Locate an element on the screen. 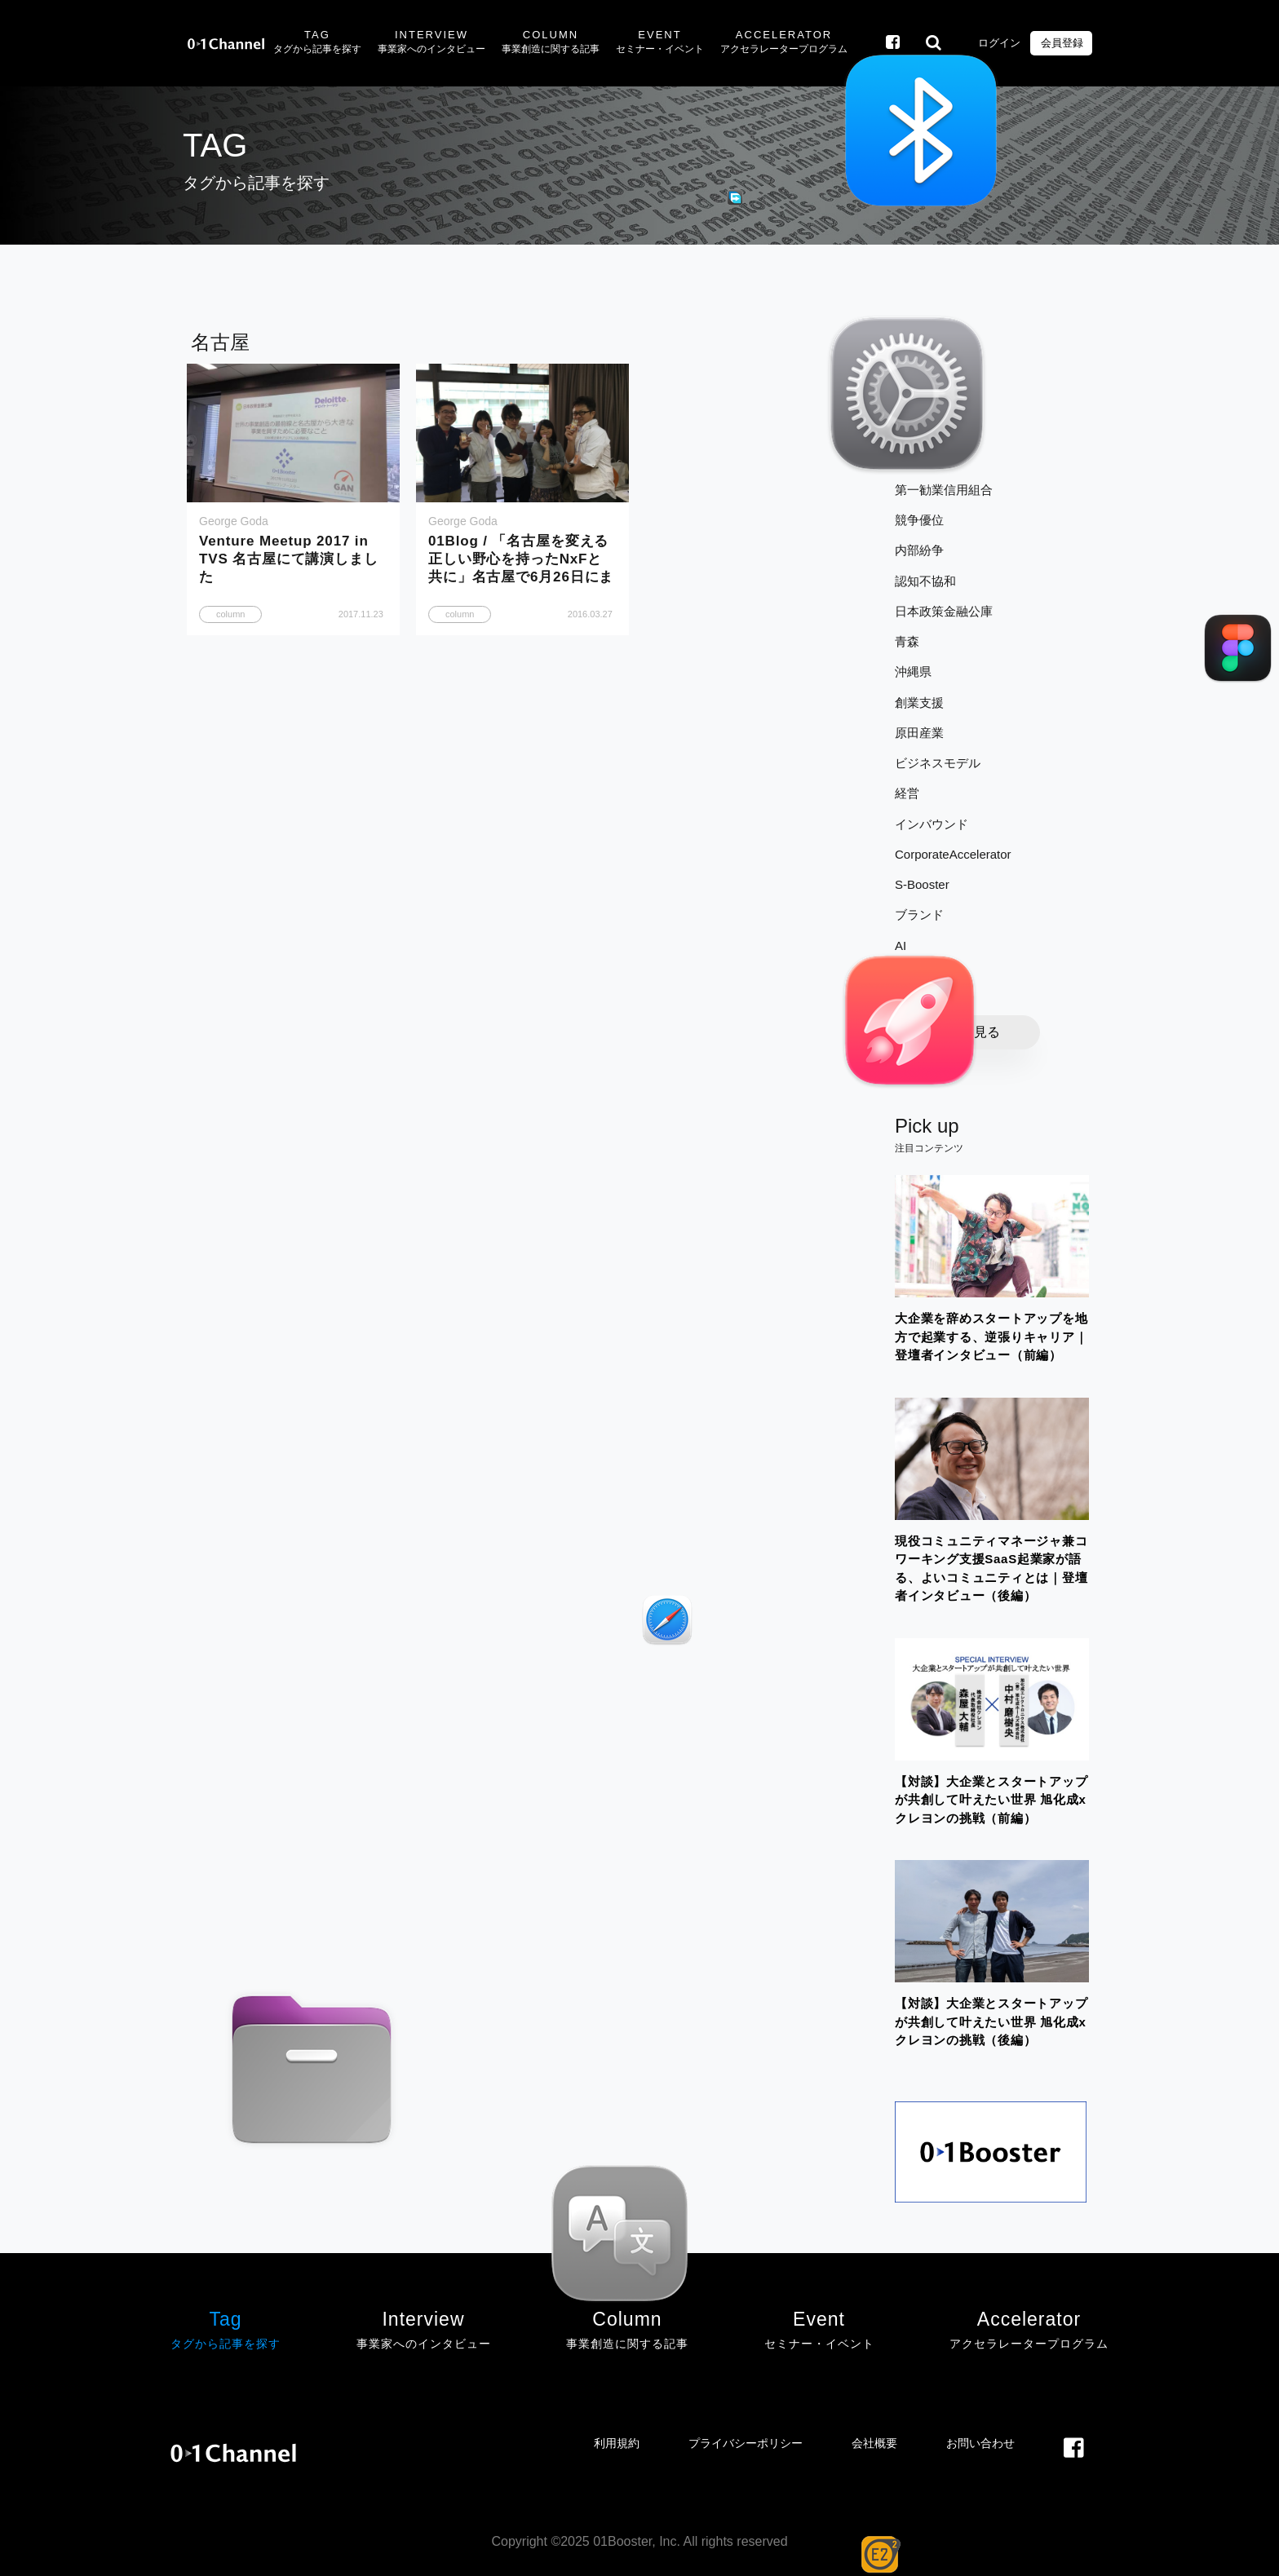  open Safari web browser is located at coordinates (667, 1619).